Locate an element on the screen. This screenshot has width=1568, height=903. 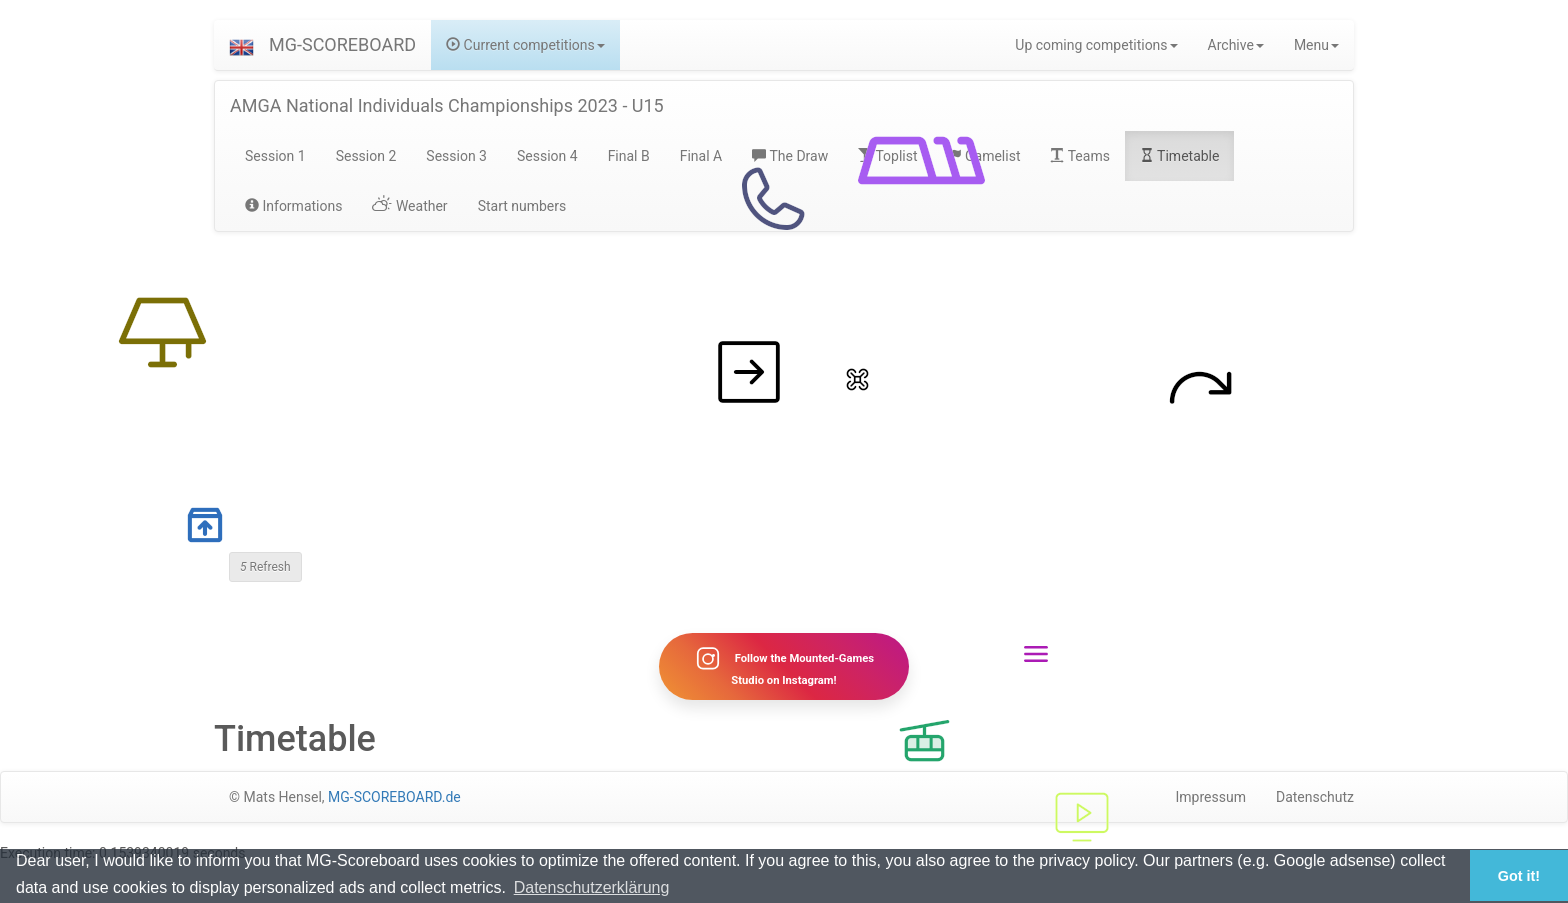
switch between open browser tabs is located at coordinates (921, 160).